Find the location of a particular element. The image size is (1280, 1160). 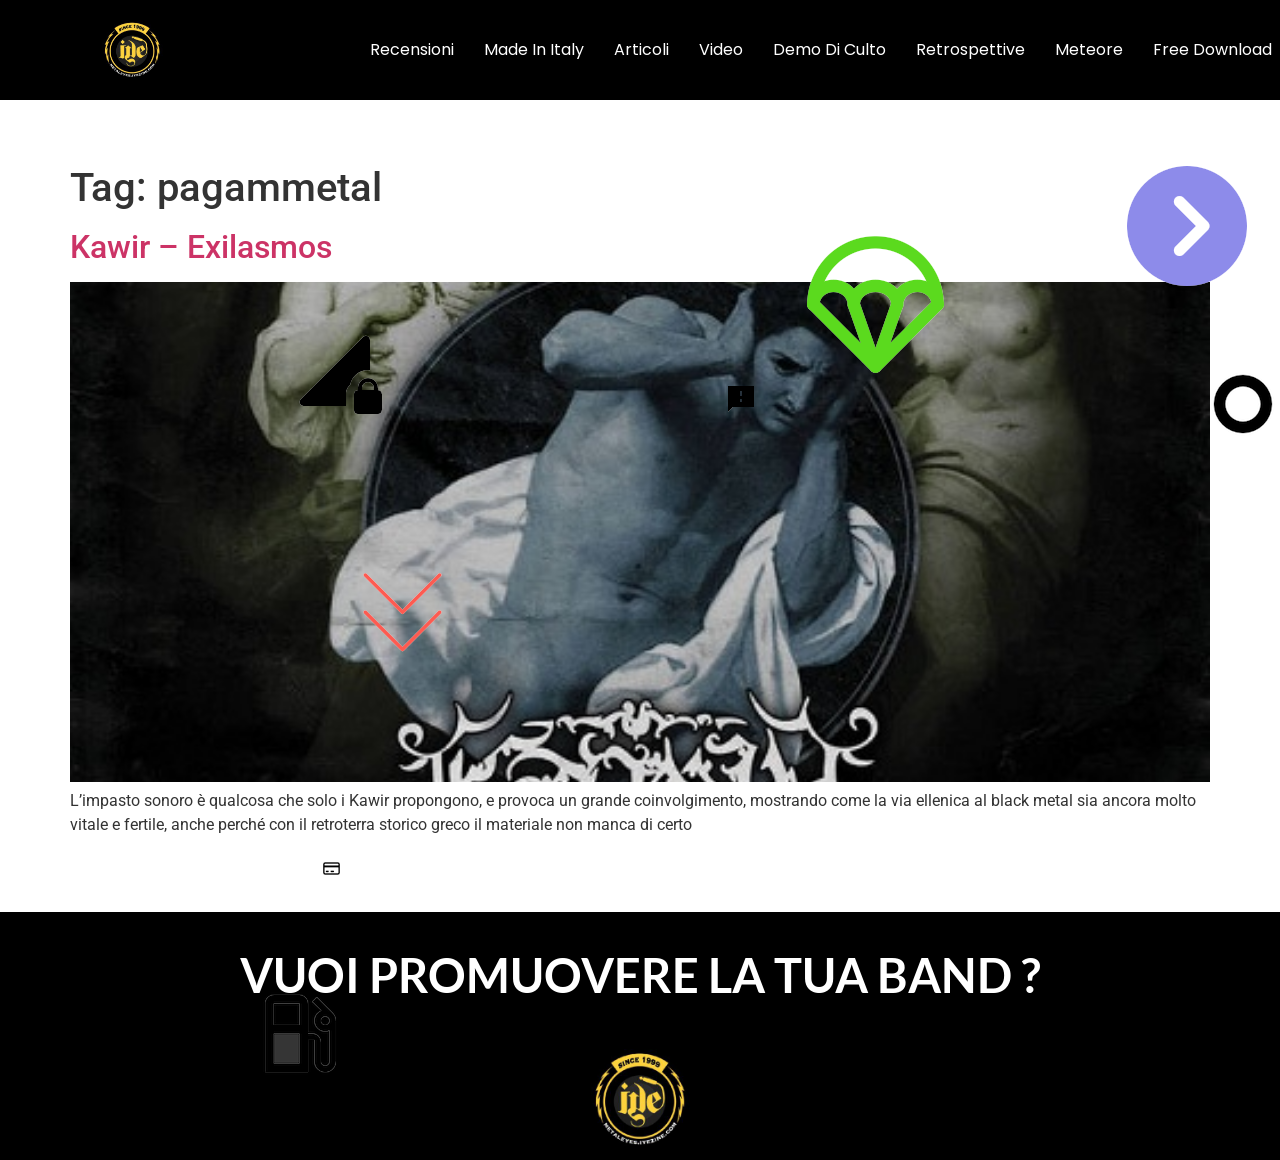

indicates a trip starting point or origin location is located at coordinates (1243, 404).